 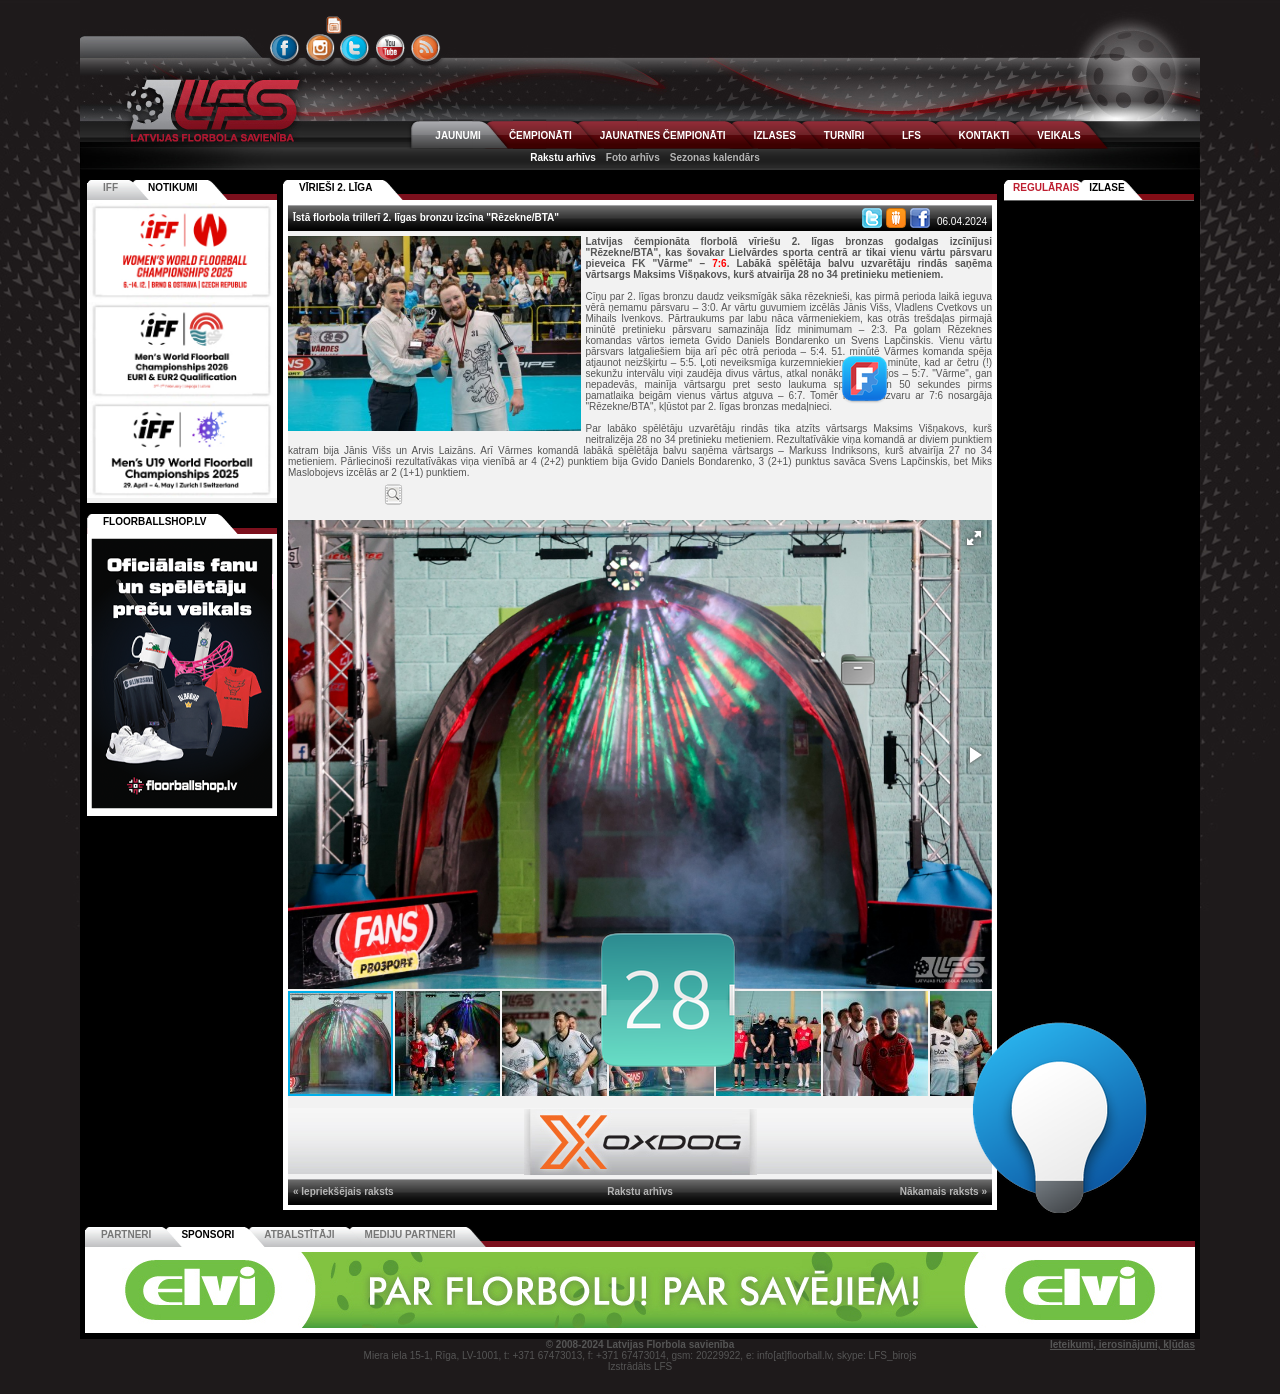 I want to click on open the file manager application, so click(x=858, y=669).